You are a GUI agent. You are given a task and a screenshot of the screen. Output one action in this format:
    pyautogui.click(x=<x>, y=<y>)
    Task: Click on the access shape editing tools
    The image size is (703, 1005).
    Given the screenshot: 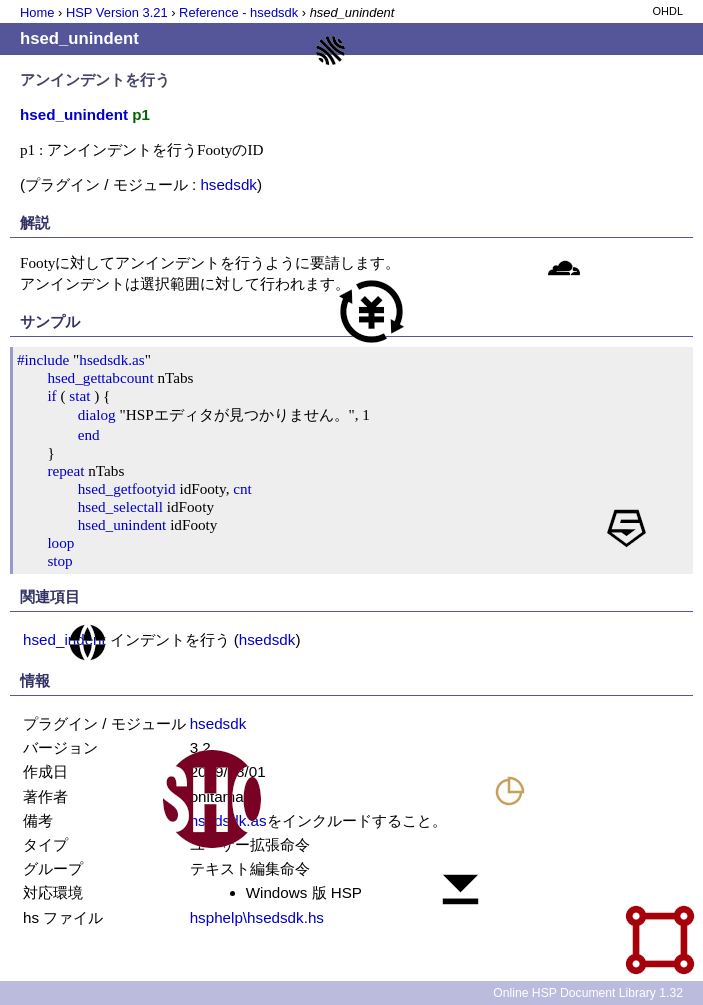 What is the action you would take?
    pyautogui.click(x=660, y=940)
    